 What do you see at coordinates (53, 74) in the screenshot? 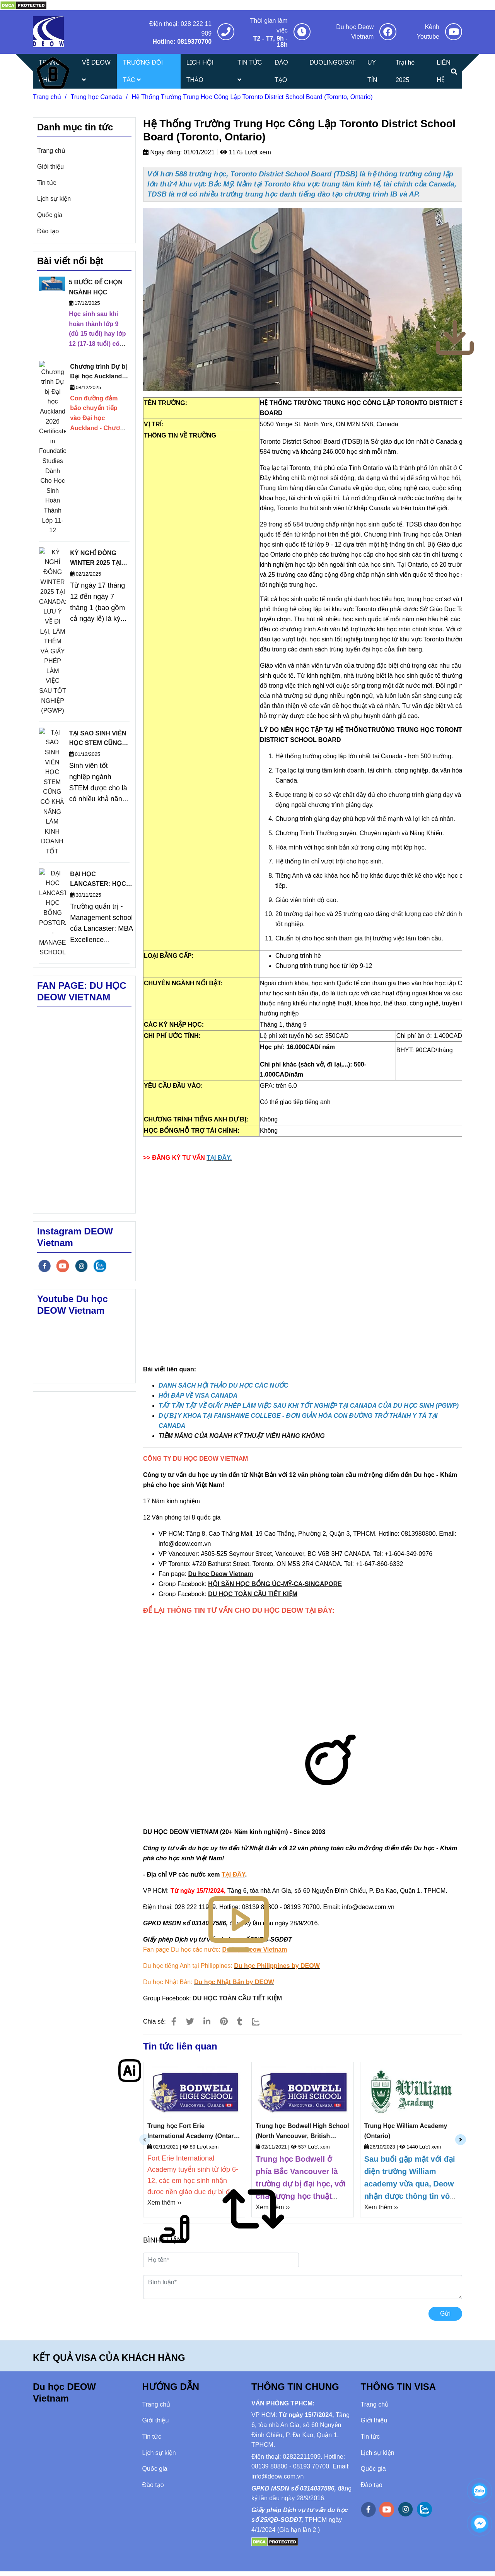
I see `indicates step 8 in a multi-step process` at bounding box center [53, 74].